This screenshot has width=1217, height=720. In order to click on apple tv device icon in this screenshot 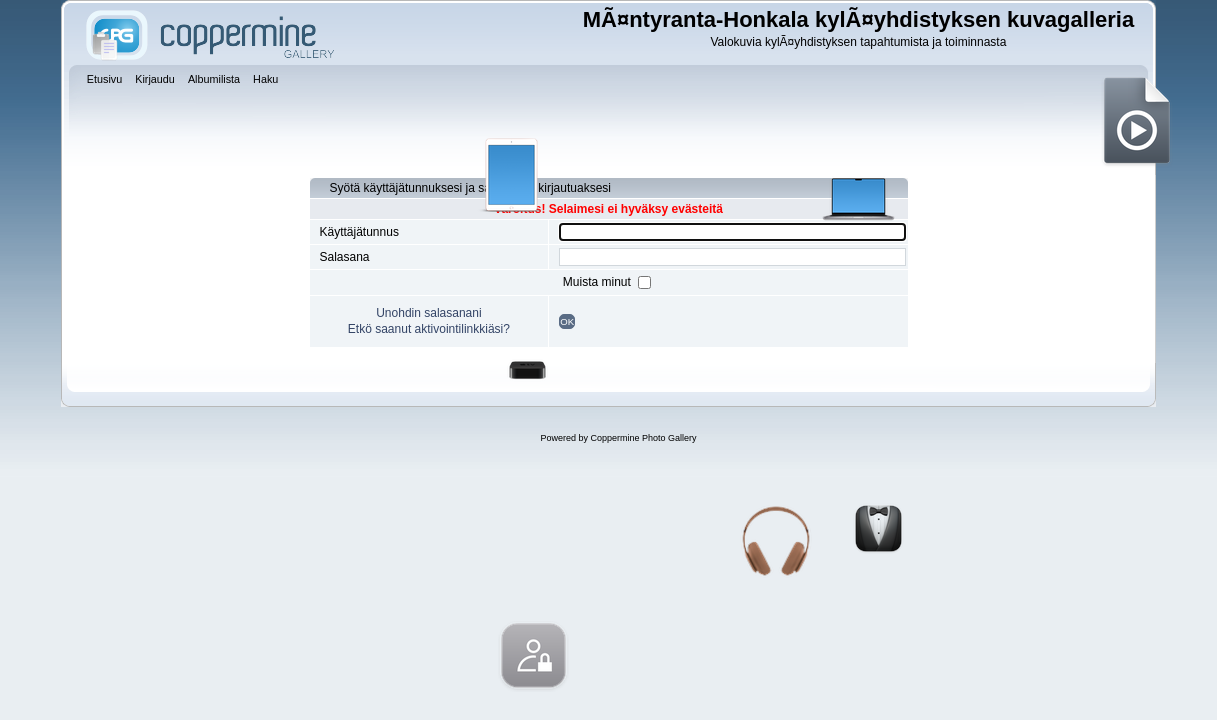, I will do `click(527, 364)`.